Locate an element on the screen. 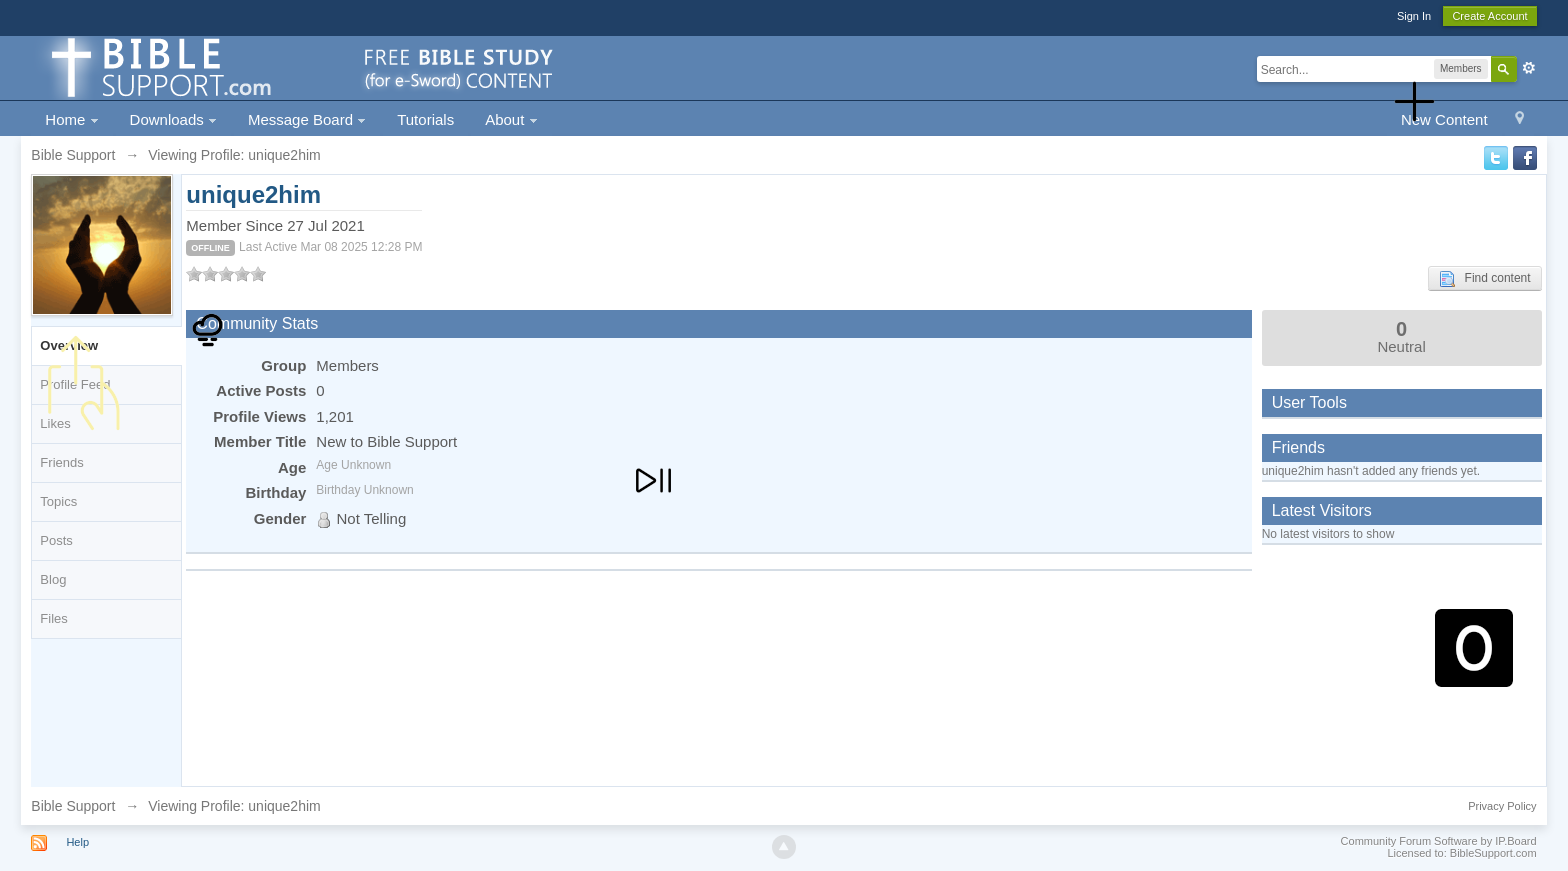  deposit or add funds to your account is located at coordinates (79, 383).